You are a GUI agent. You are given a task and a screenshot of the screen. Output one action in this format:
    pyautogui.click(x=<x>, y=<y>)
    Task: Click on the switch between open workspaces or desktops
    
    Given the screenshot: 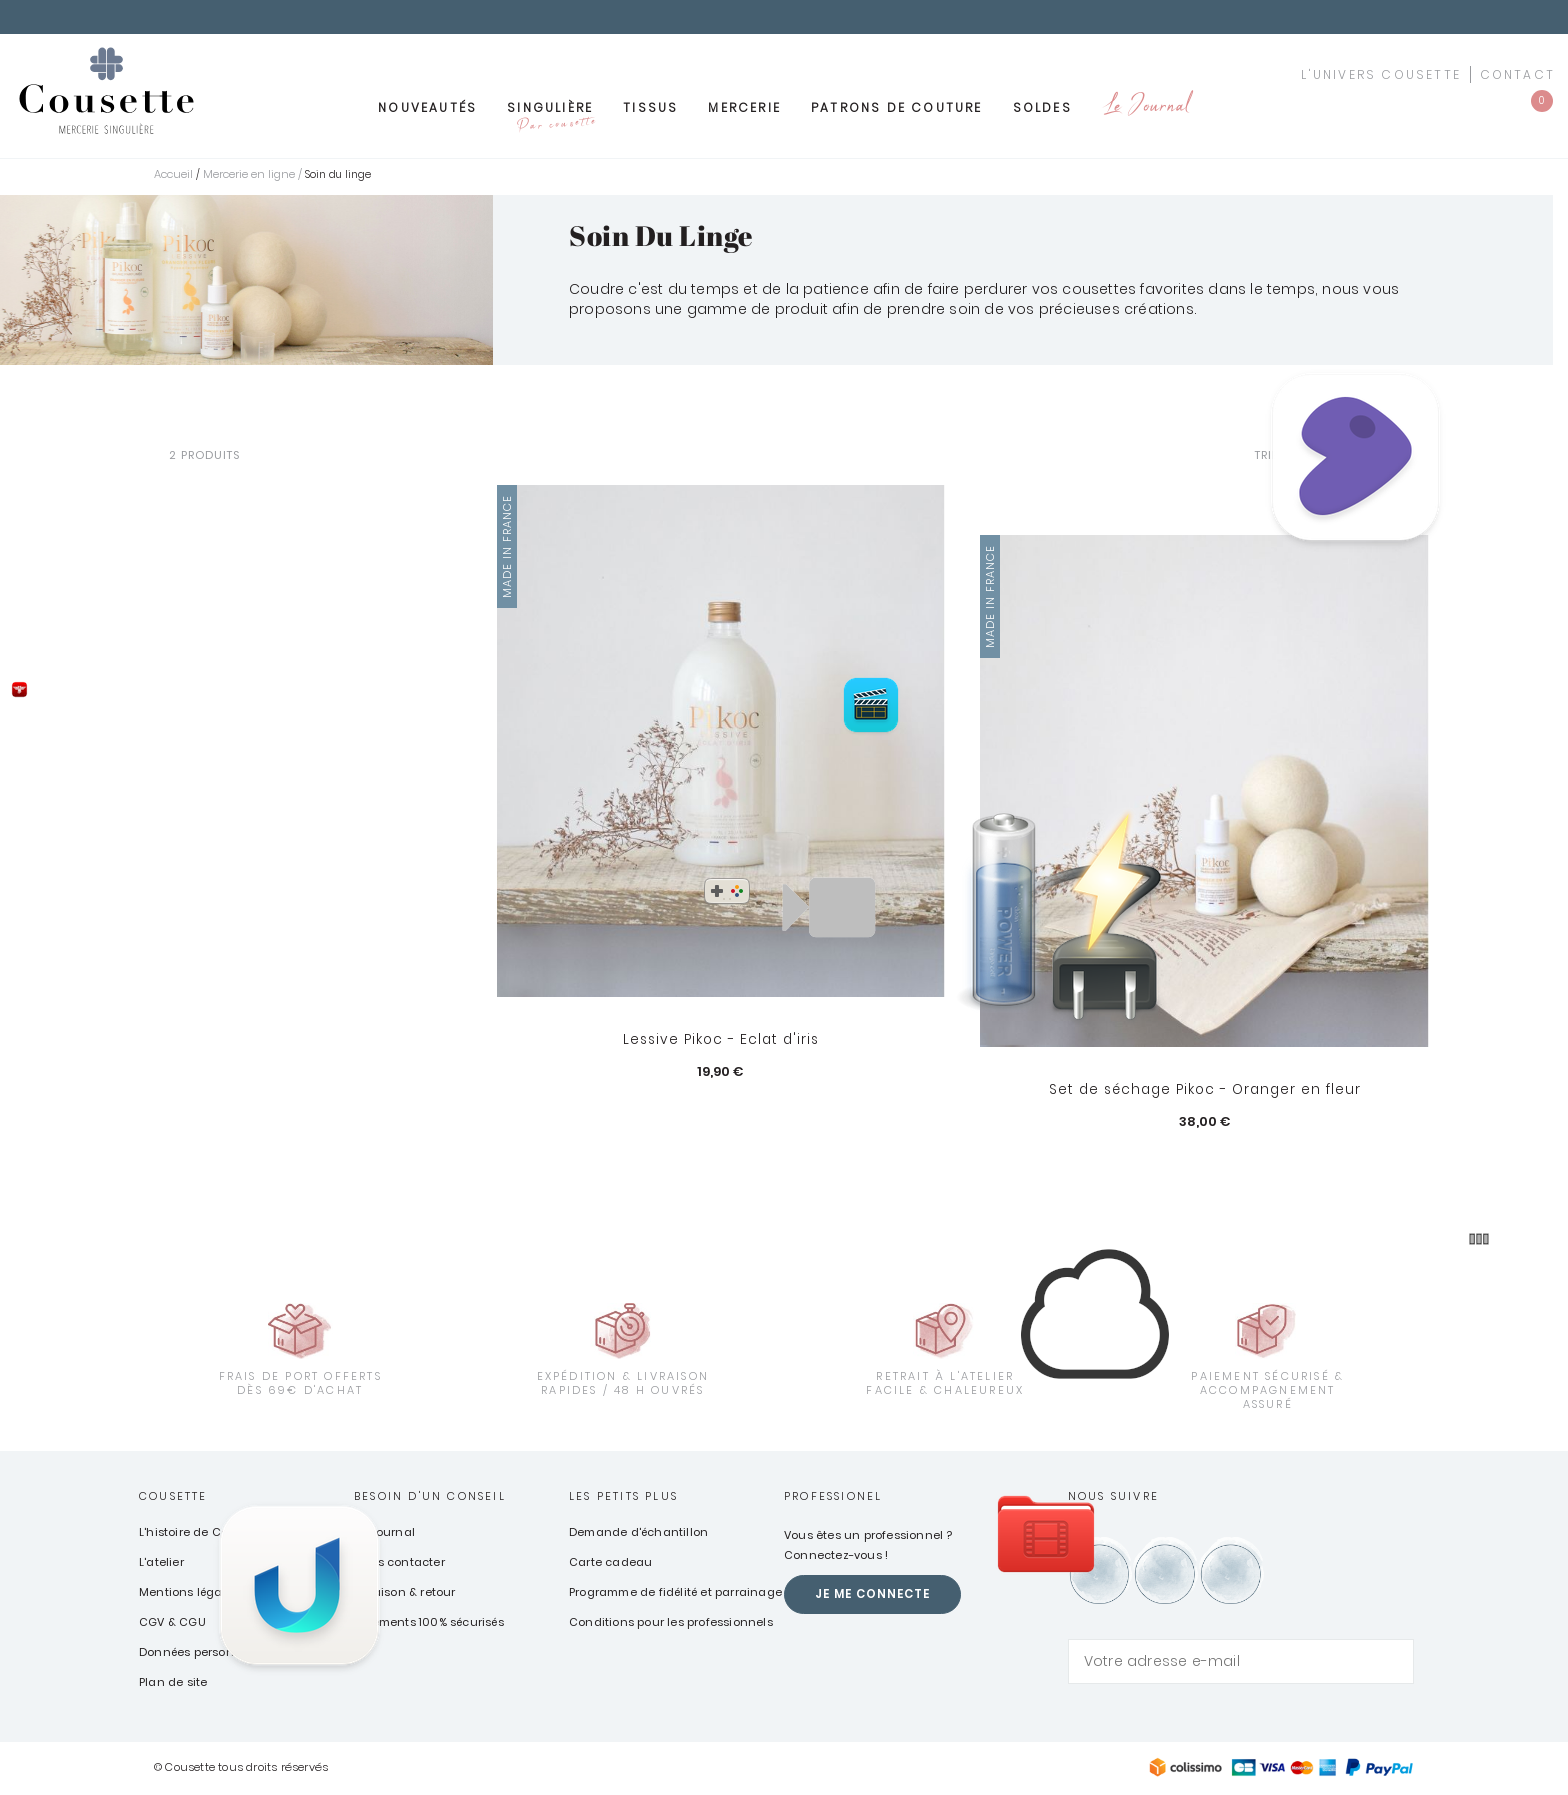 What is the action you would take?
    pyautogui.click(x=1479, y=1239)
    